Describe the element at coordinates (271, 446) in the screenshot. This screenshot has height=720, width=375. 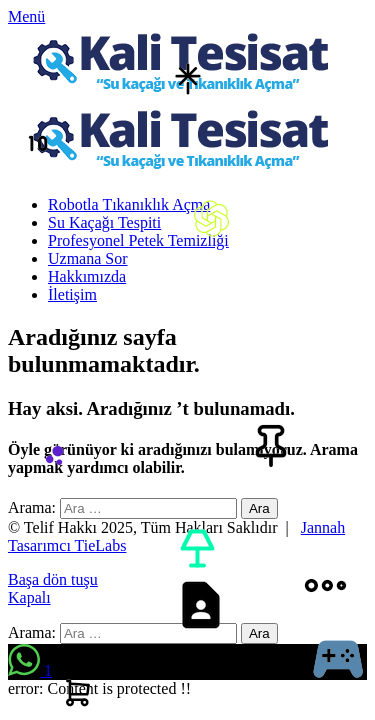
I see `pin an item to keep it visible` at that location.